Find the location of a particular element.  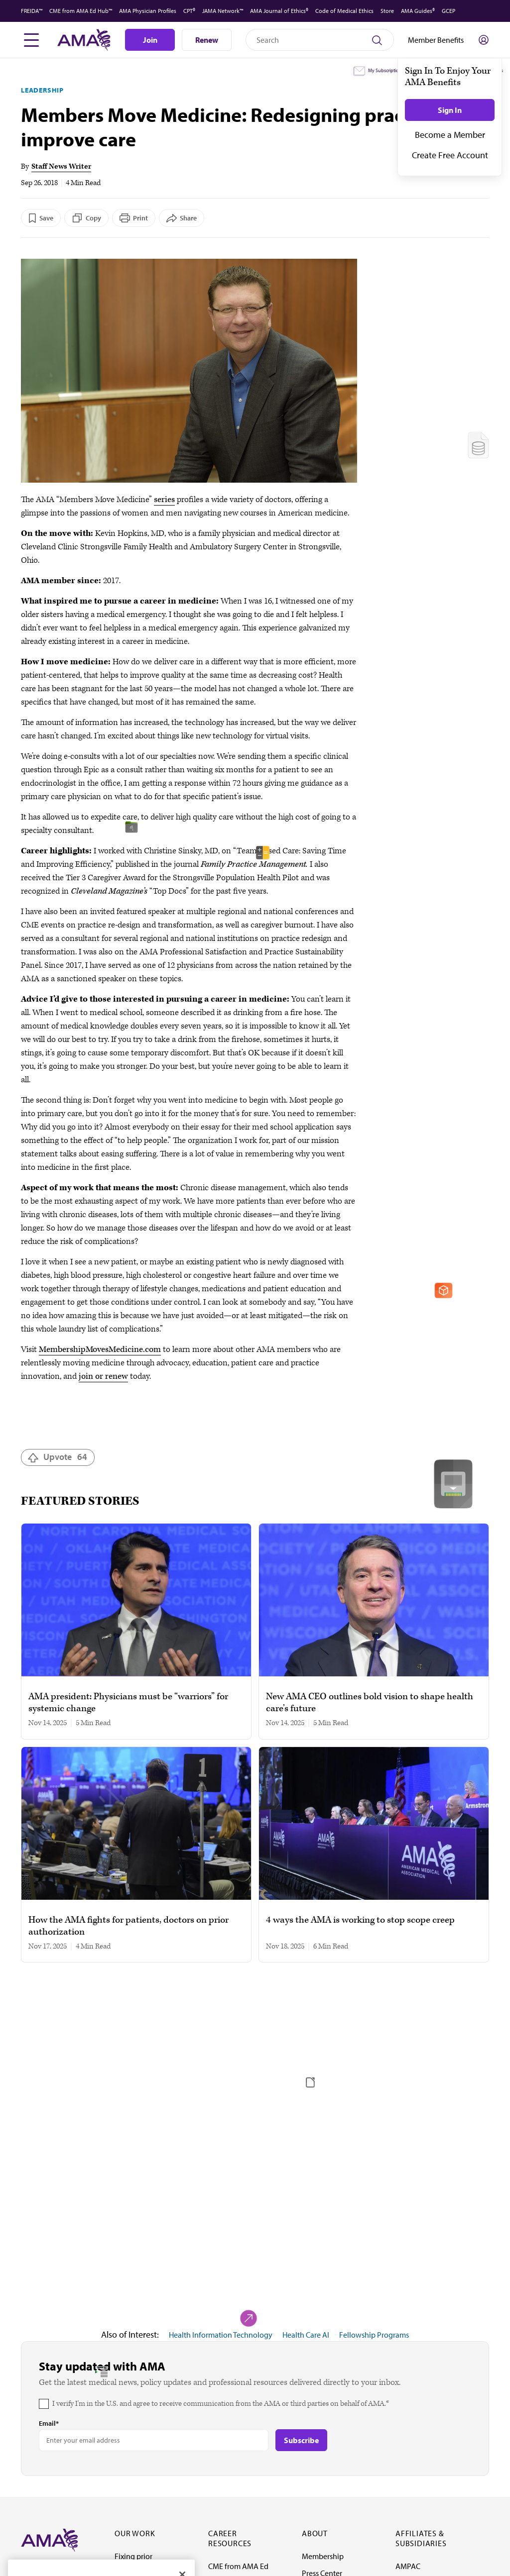

indicates a symbolic link or shortcut to another file is located at coordinates (249, 2318).